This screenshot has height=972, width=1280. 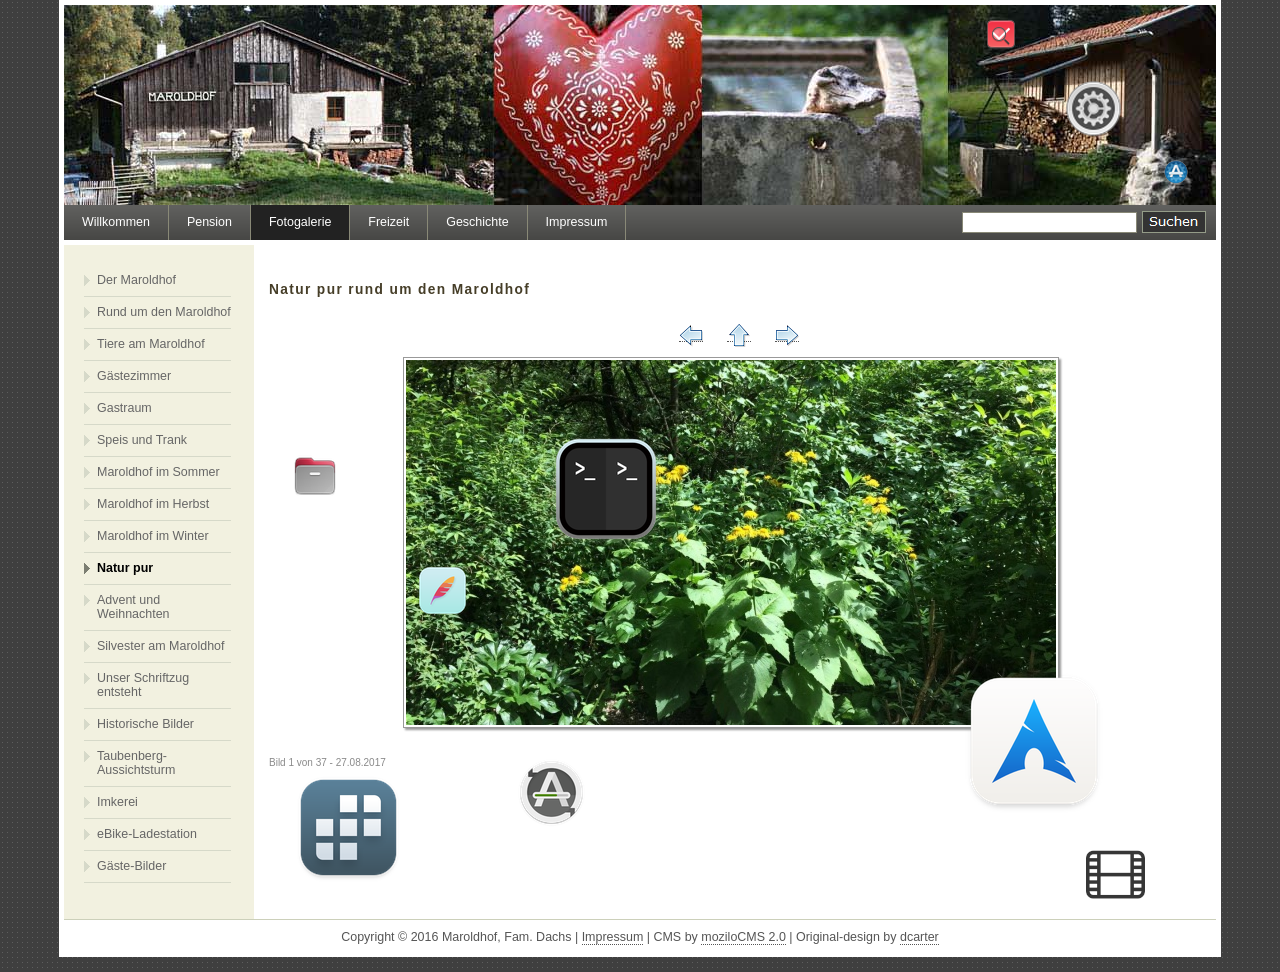 I want to click on launch apache jmeter application, so click(x=442, y=590).